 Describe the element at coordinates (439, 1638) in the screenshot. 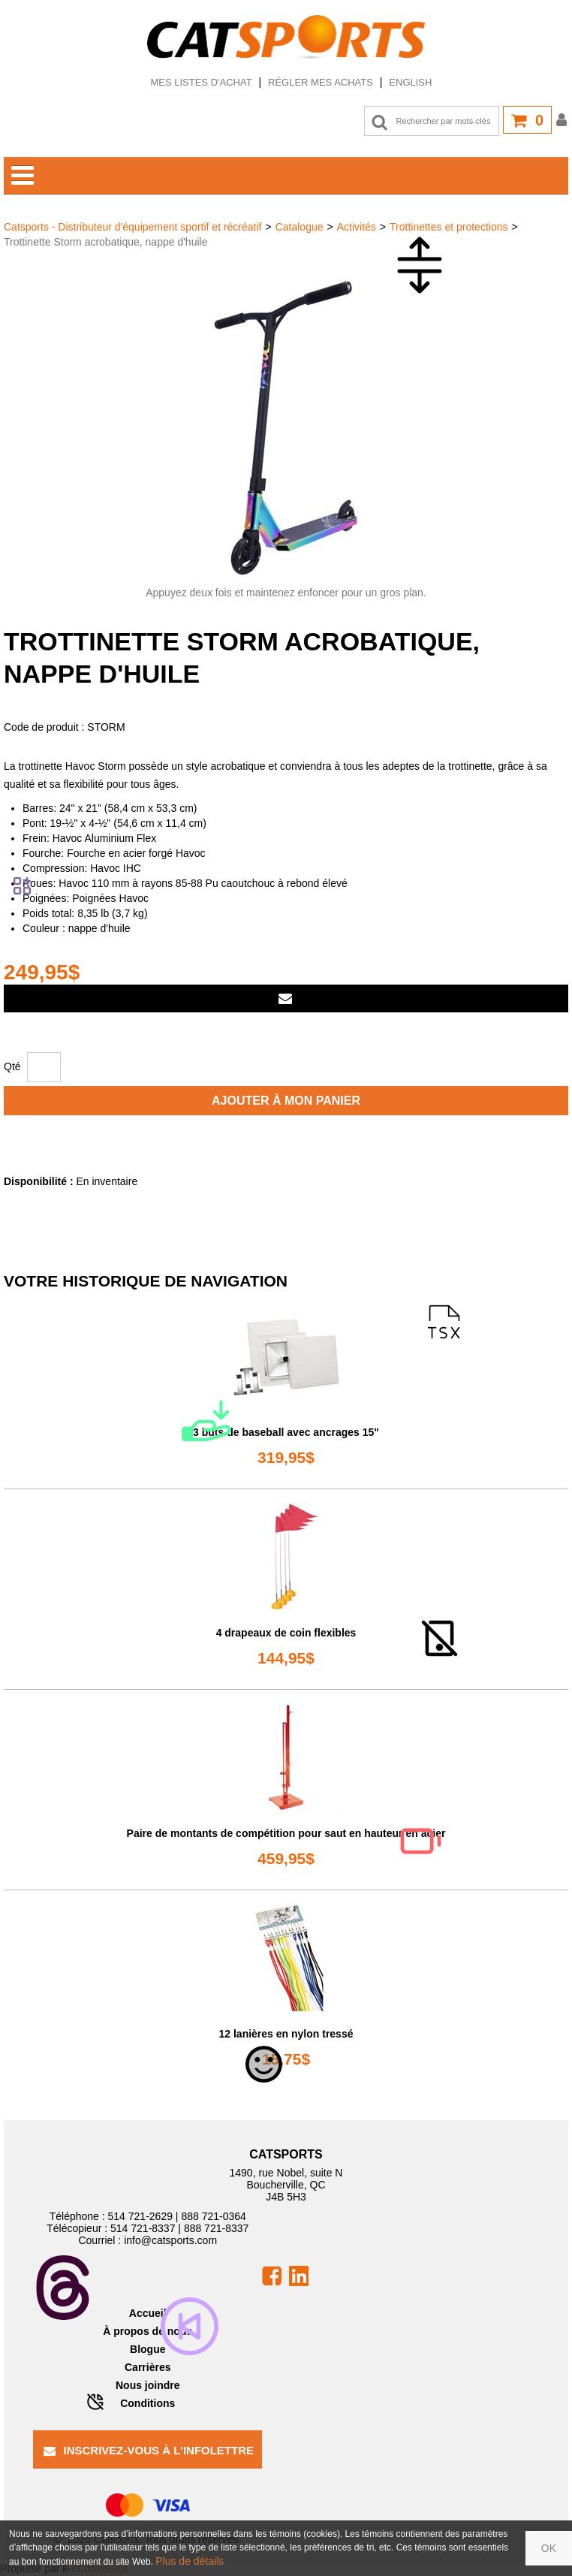

I see `tablet device is disabled or unavailable` at that location.